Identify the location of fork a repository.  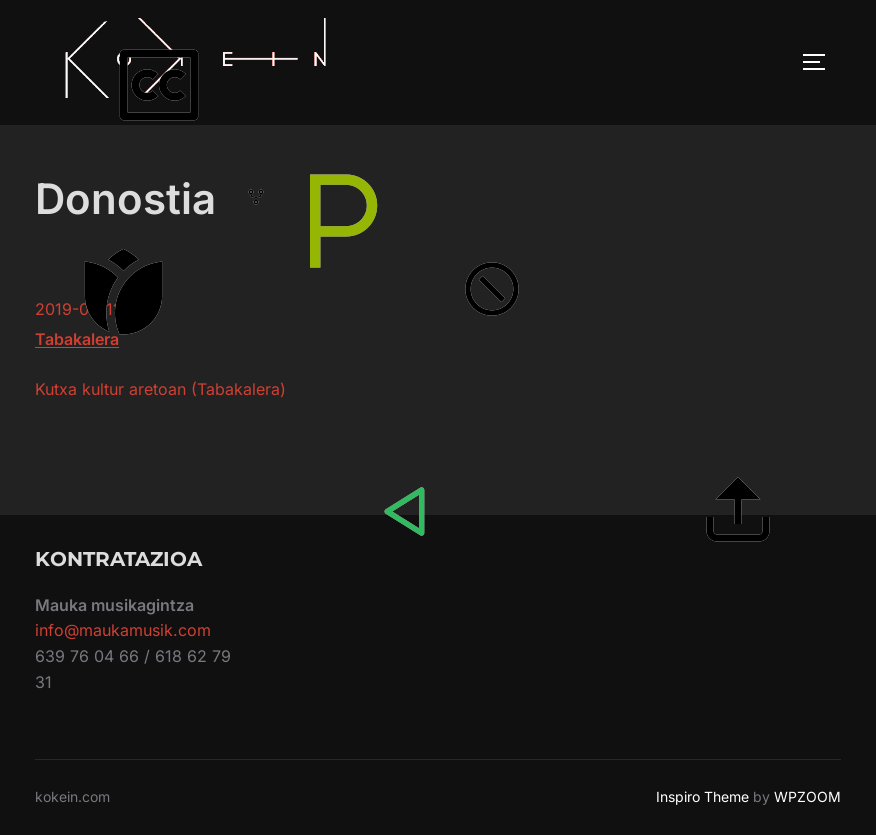
(256, 197).